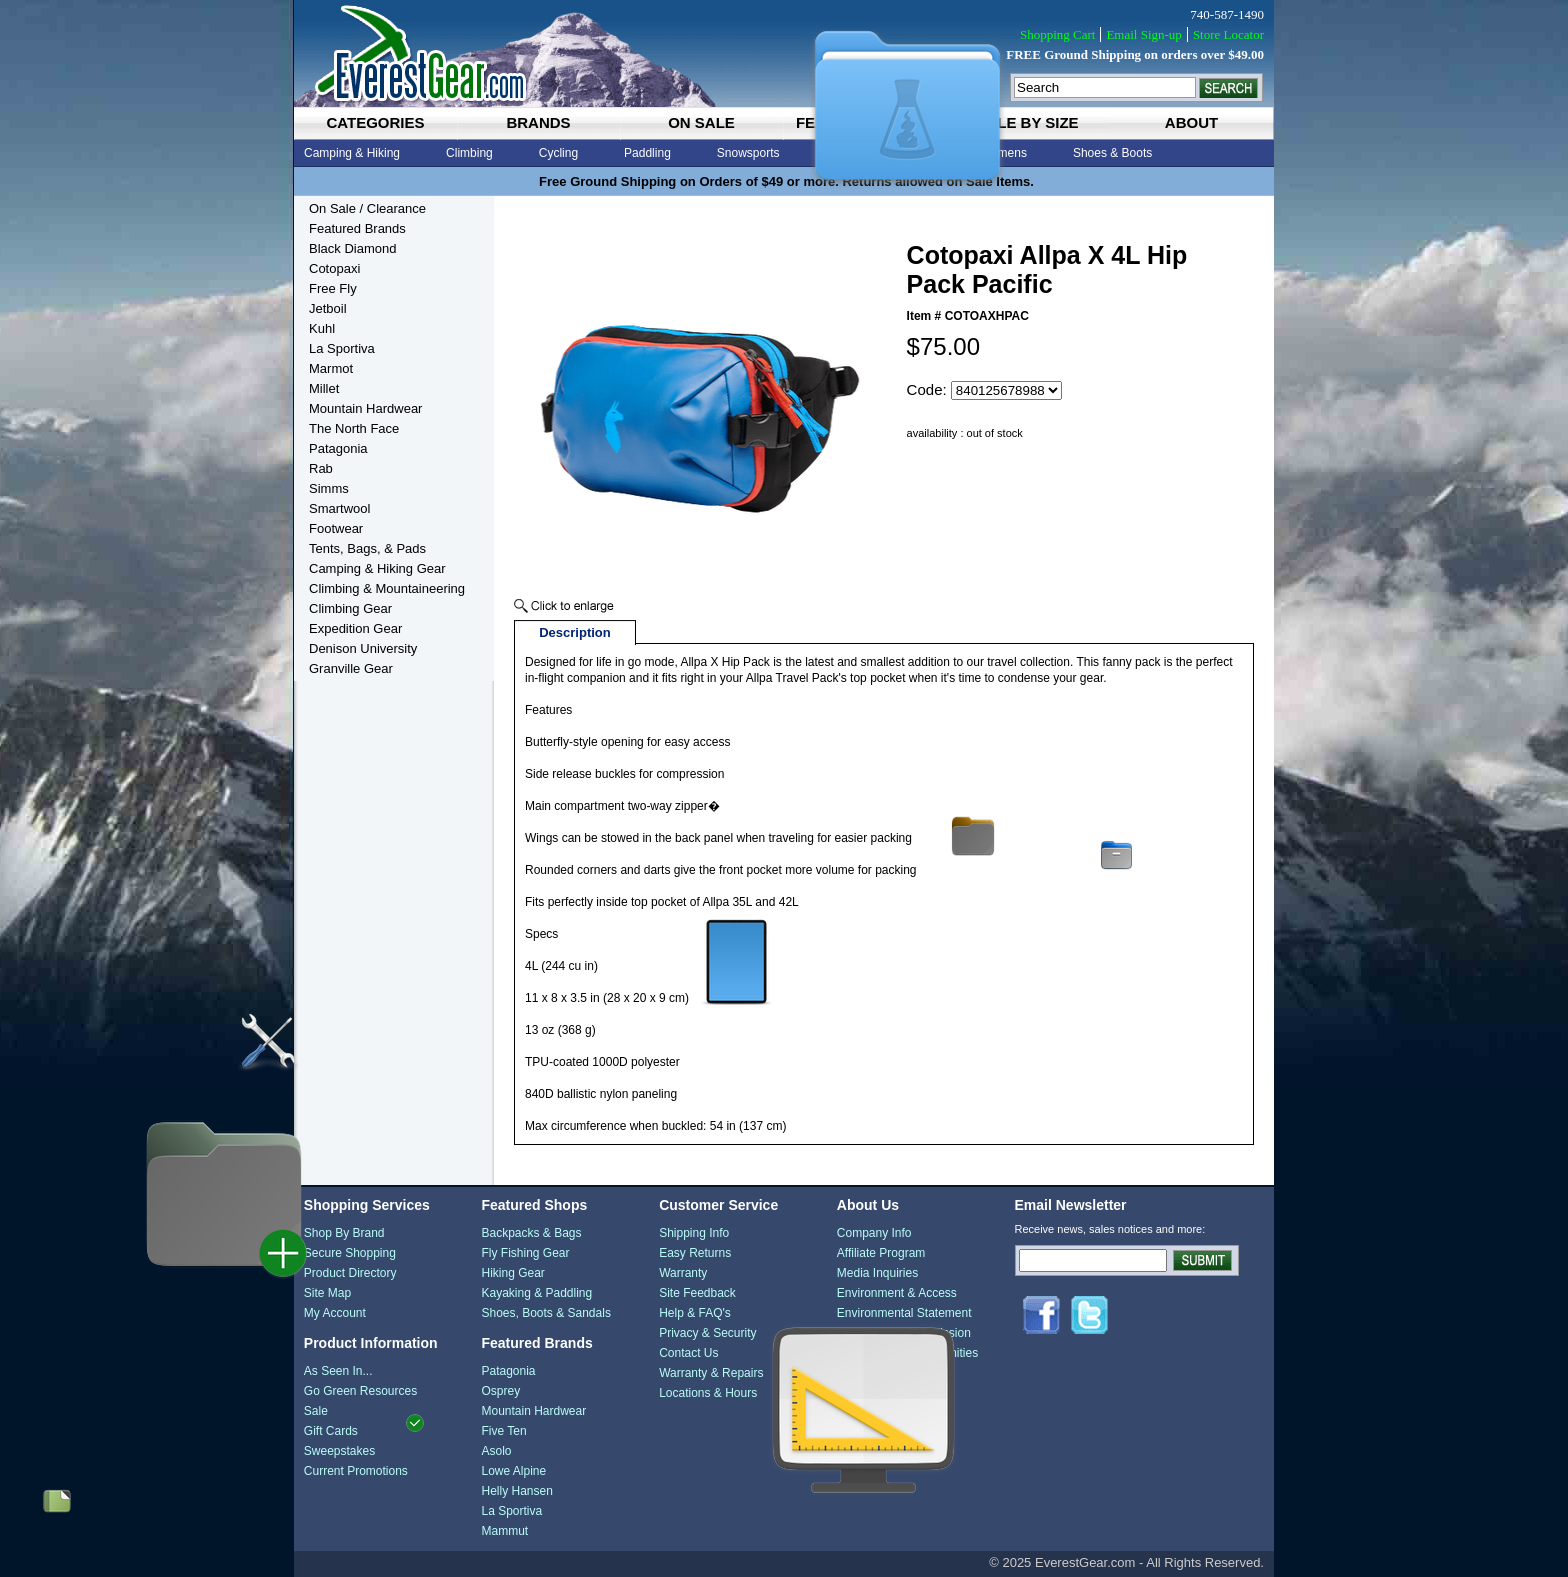 The width and height of the screenshot is (1568, 1577). Describe the element at coordinates (863, 1408) in the screenshot. I see `access display settings and screen configuration` at that location.